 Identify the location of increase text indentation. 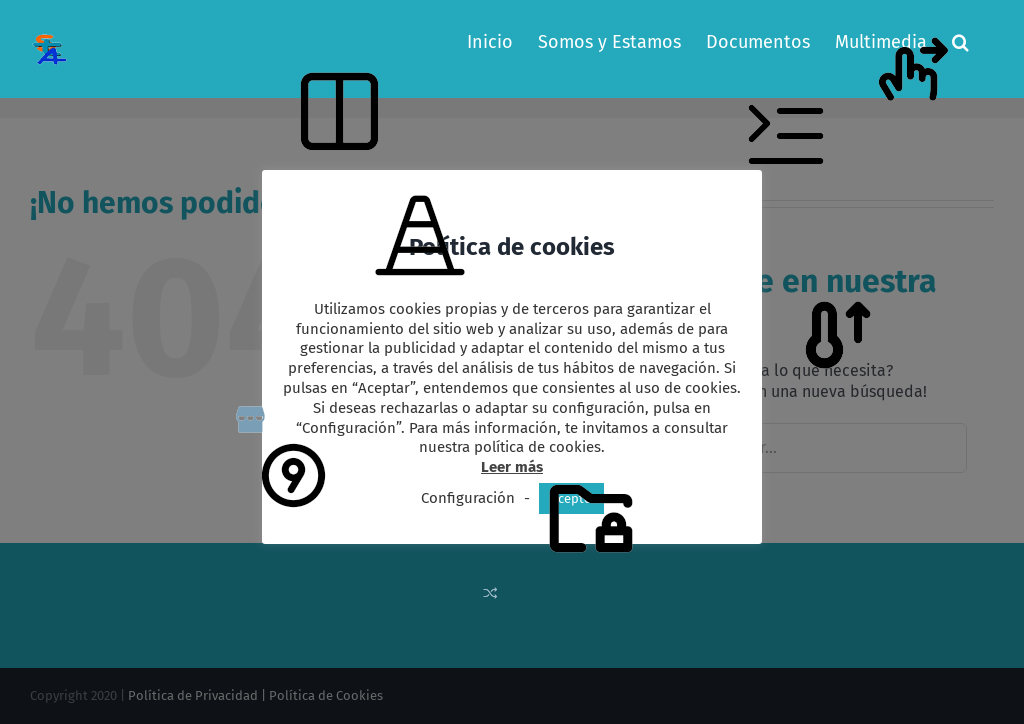
(786, 136).